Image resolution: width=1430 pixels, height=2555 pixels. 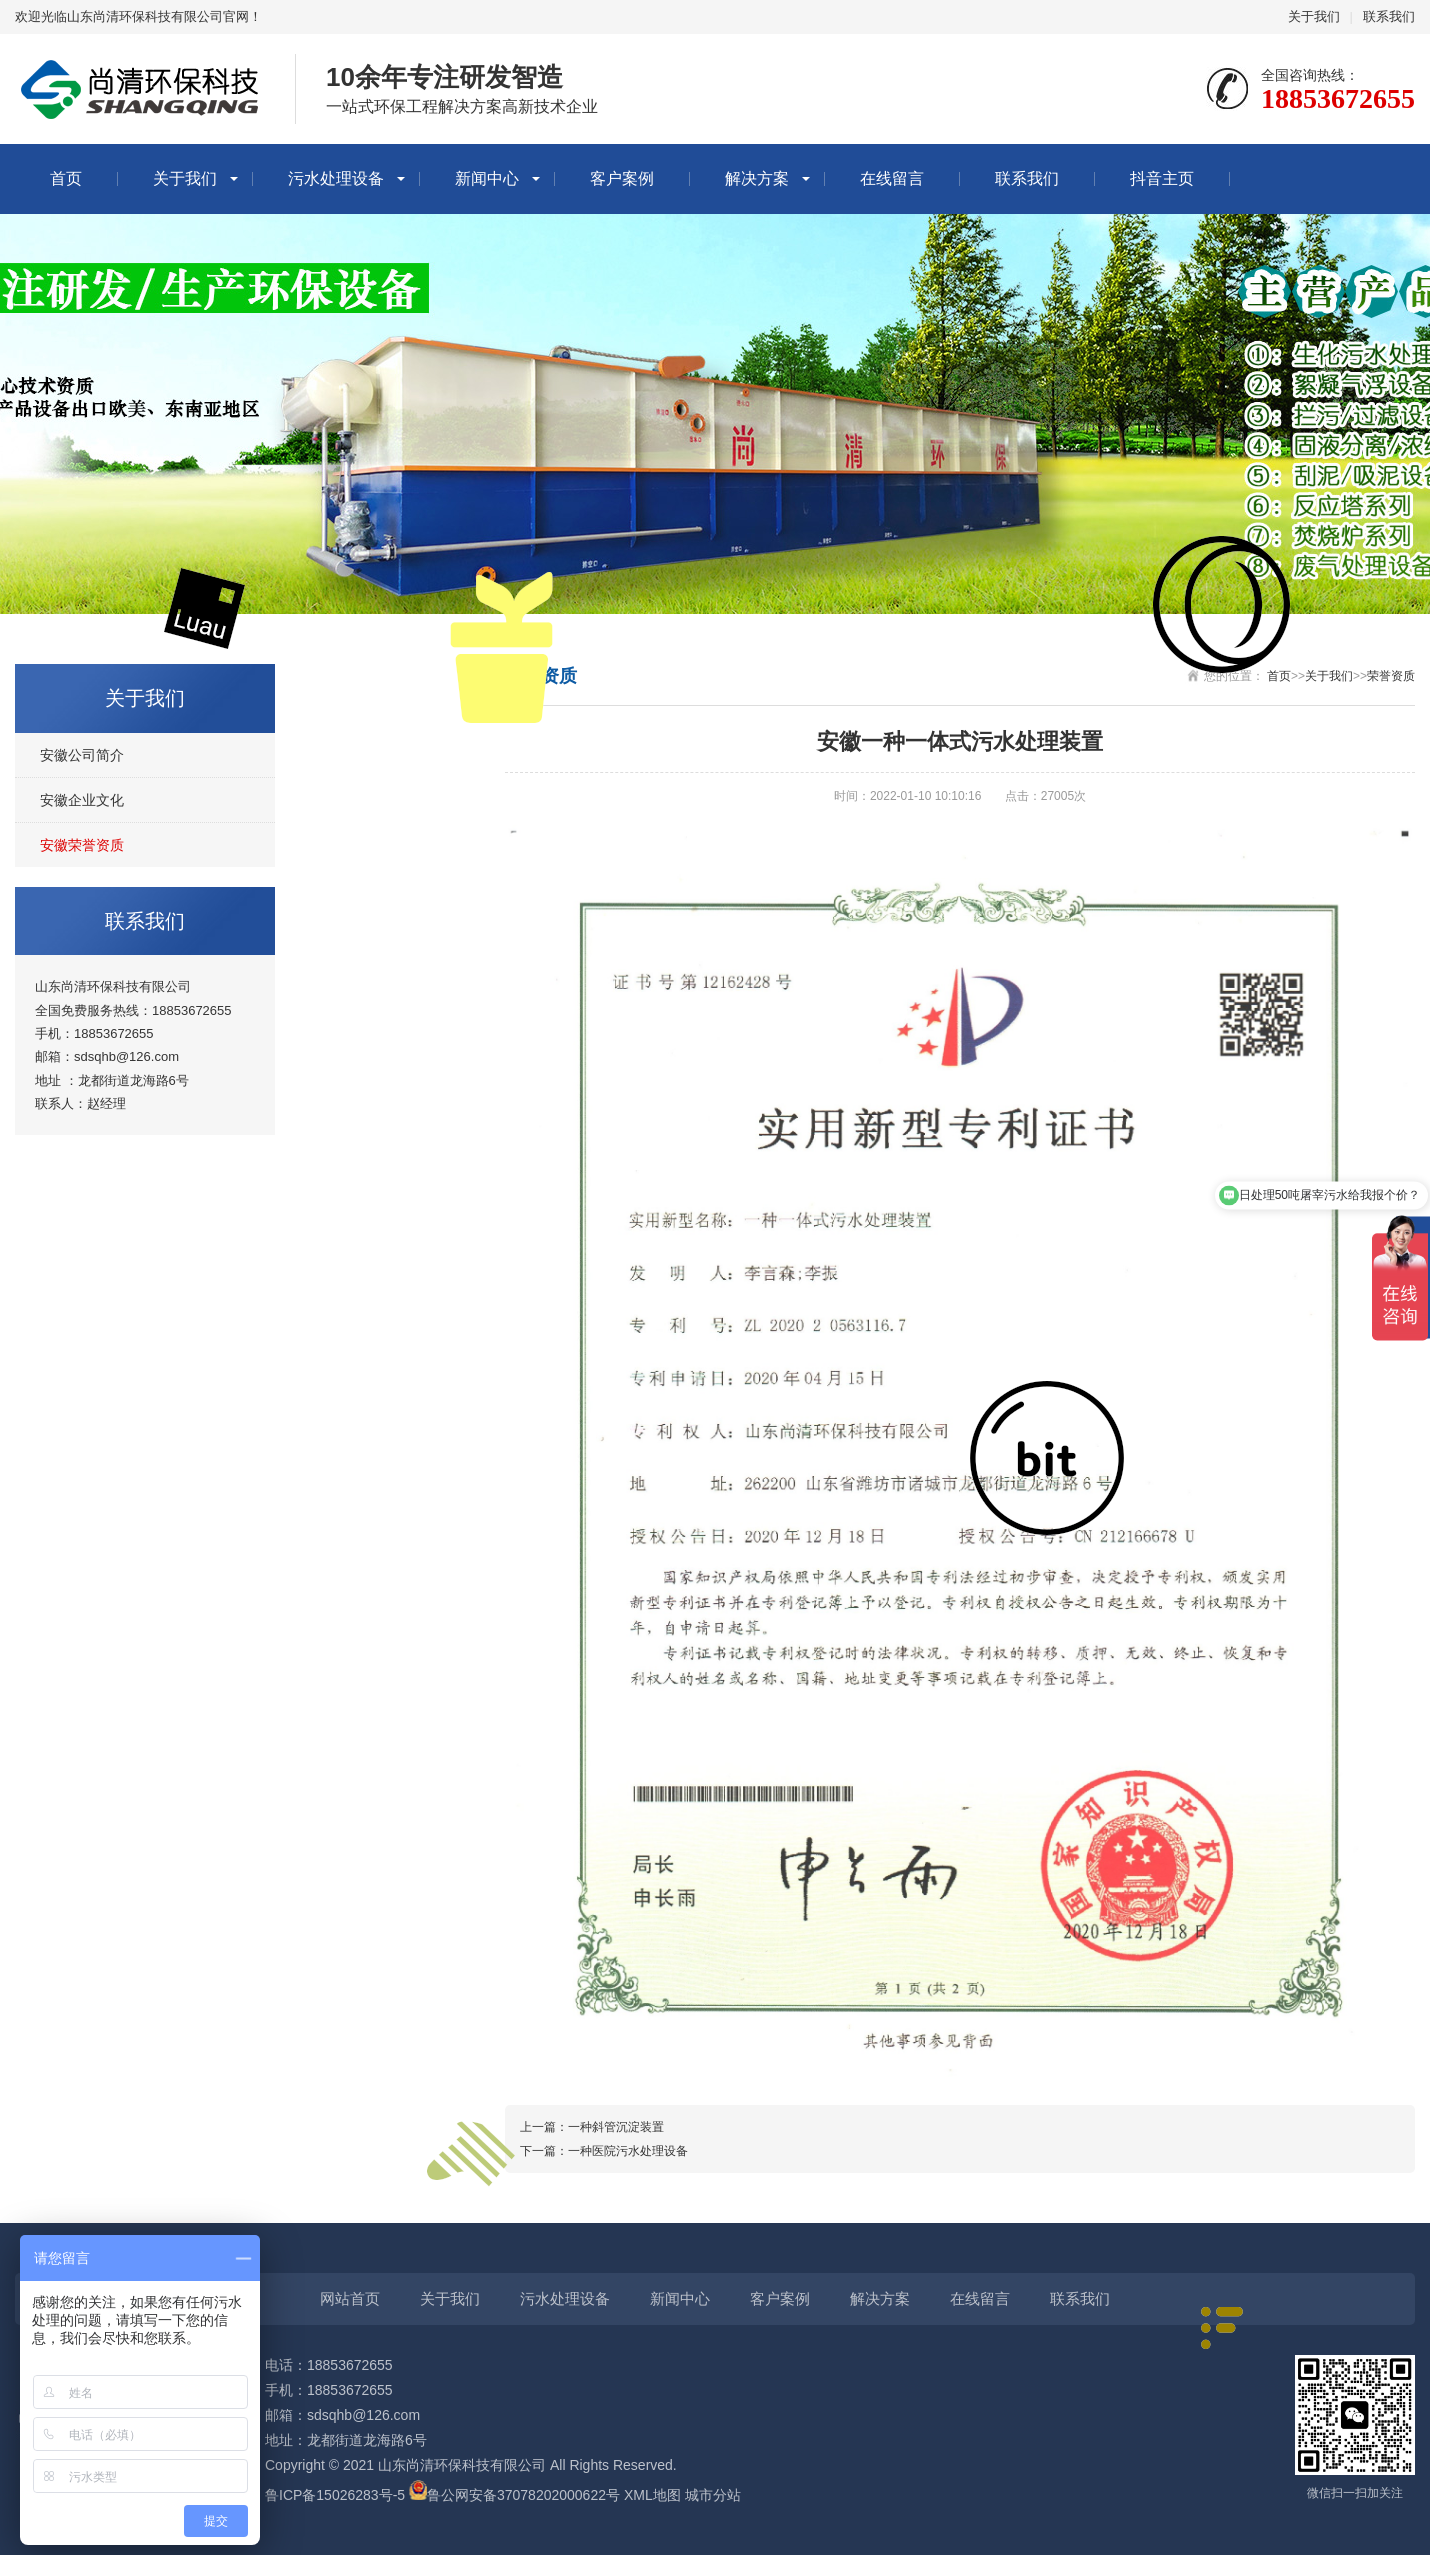 What do you see at coordinates (1222, 2328) in the screenshot?
I see `codefactor code review service logo` at bounding box center [1222, 2328].